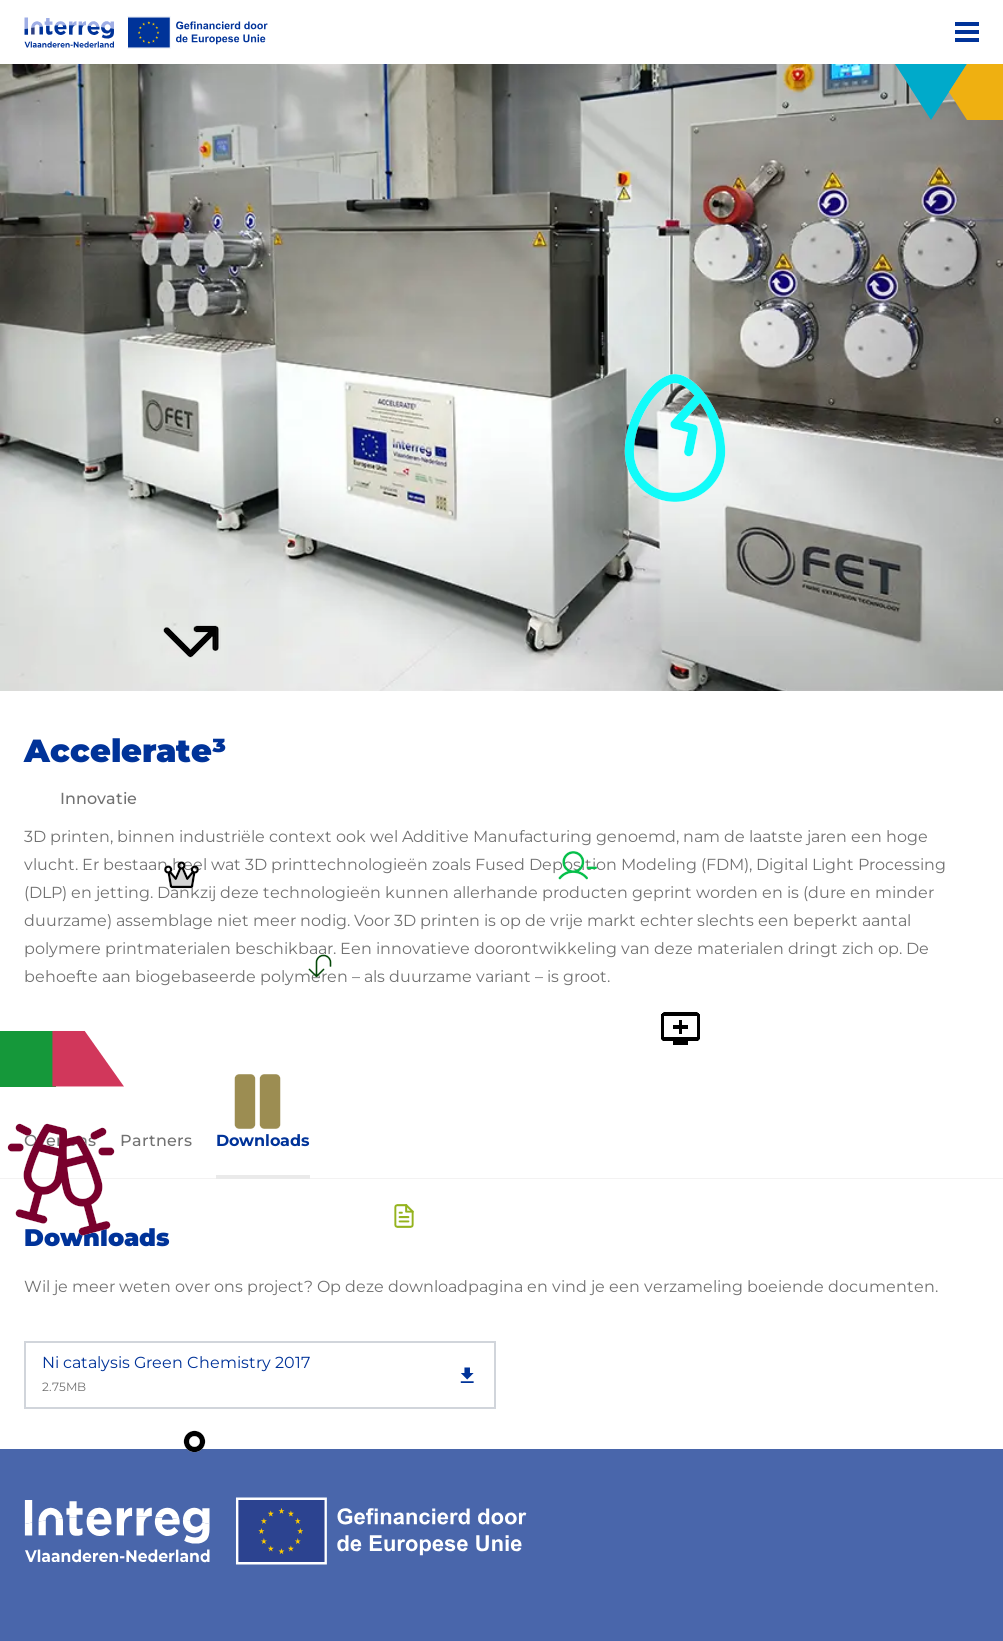 The image size is (1003, 1641). What do you see at coordinates (320, 966) in the screenshot?
I see `redo an action` at bounding box center [320, 966].